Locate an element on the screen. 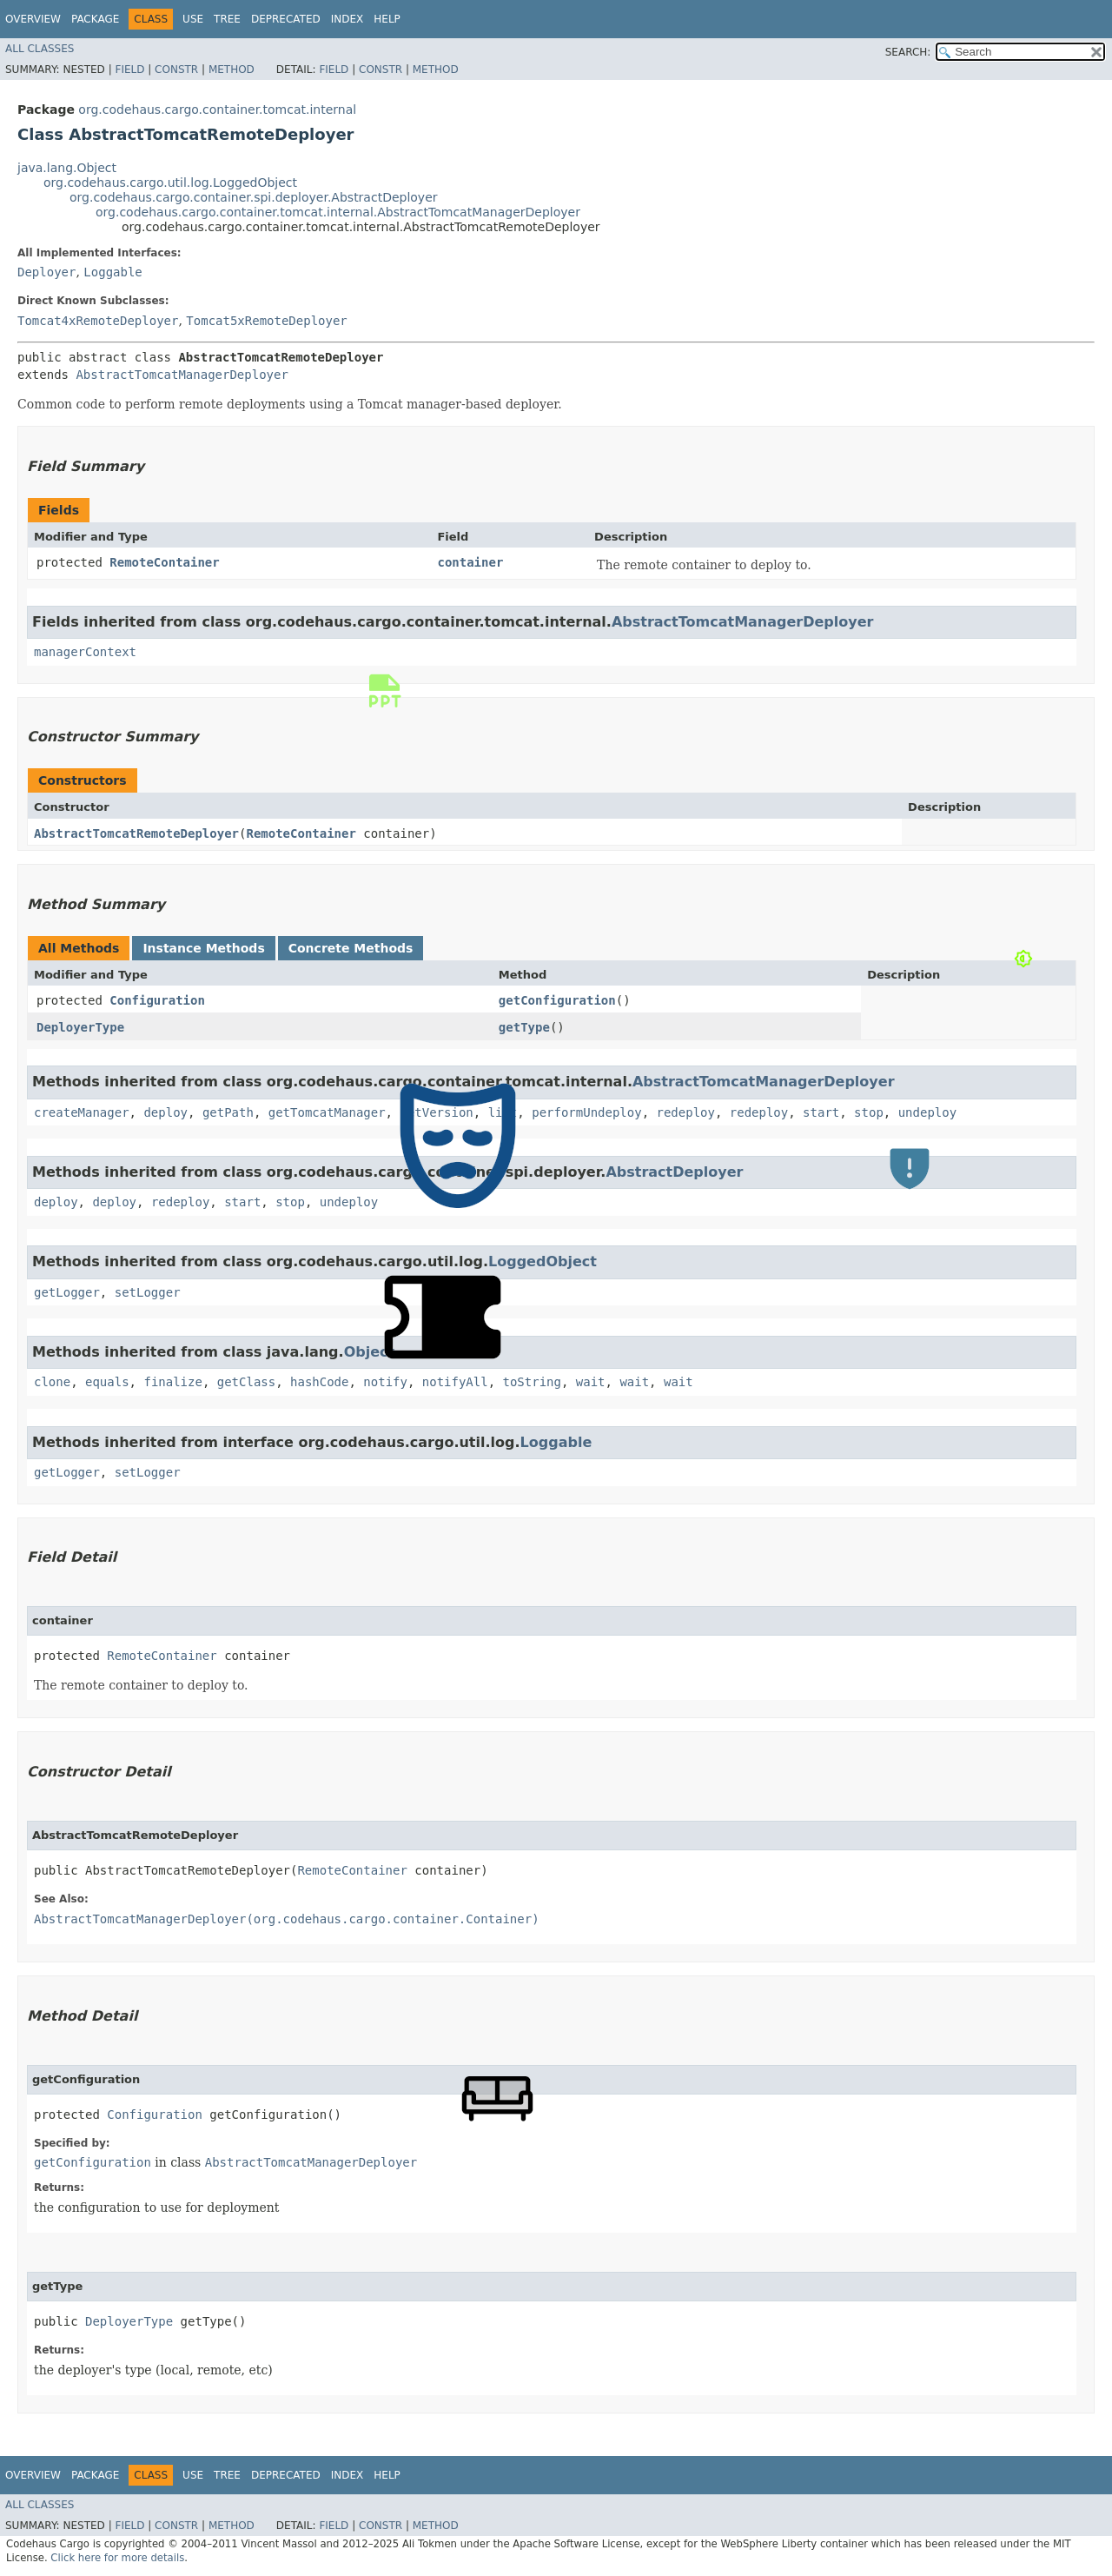 This screenshot has height=2576, width=1112. indicates a security warning or potential threat is located at coordinates (910, 1166).